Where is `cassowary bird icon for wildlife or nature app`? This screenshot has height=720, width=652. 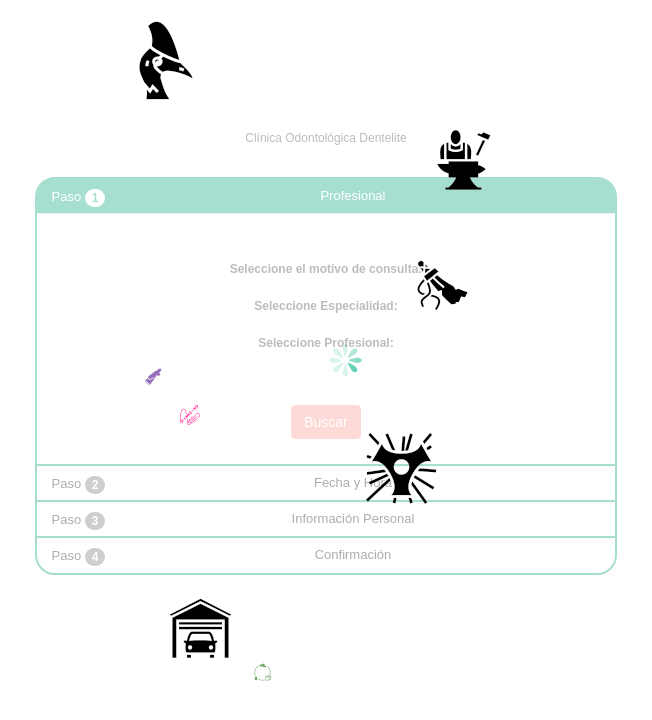
cassowary bird icon for wildlife or nature app is located at coordinates (162, 60).